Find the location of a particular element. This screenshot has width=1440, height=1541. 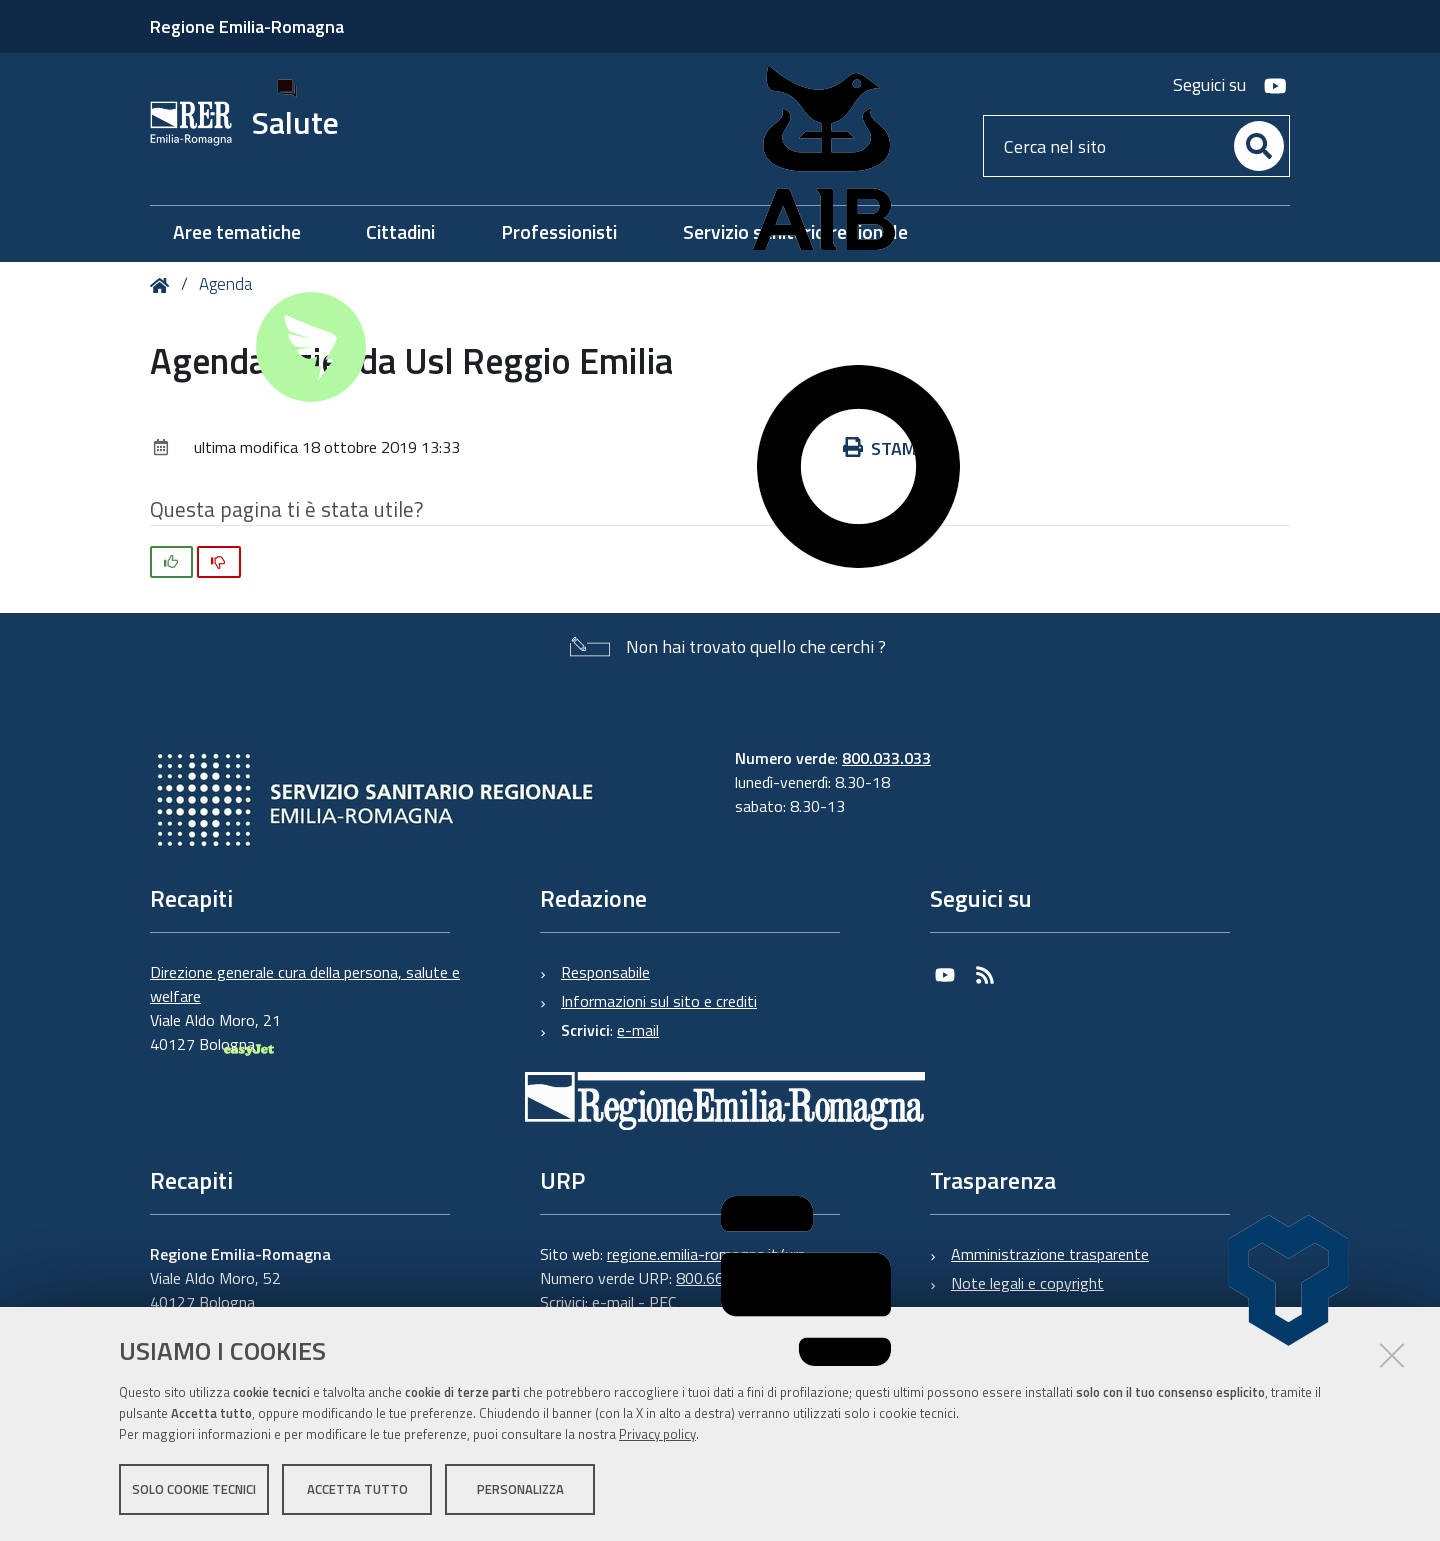

youhodler app or service logo is located at coordinates (1288, 1280).